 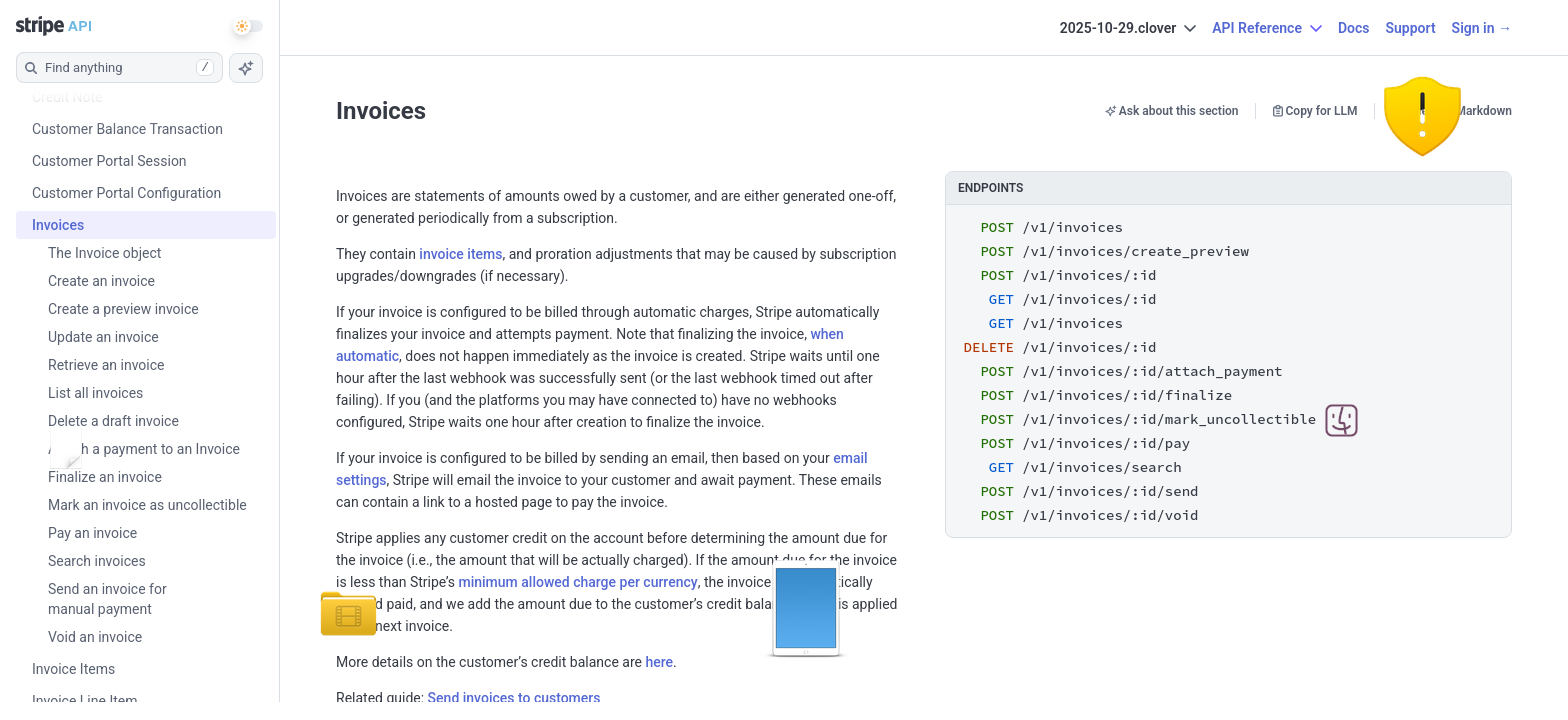 What do you see at coordinates (1341, 420) in the screenshot?
I see `open file manager` at bounding box center [1341, 420].